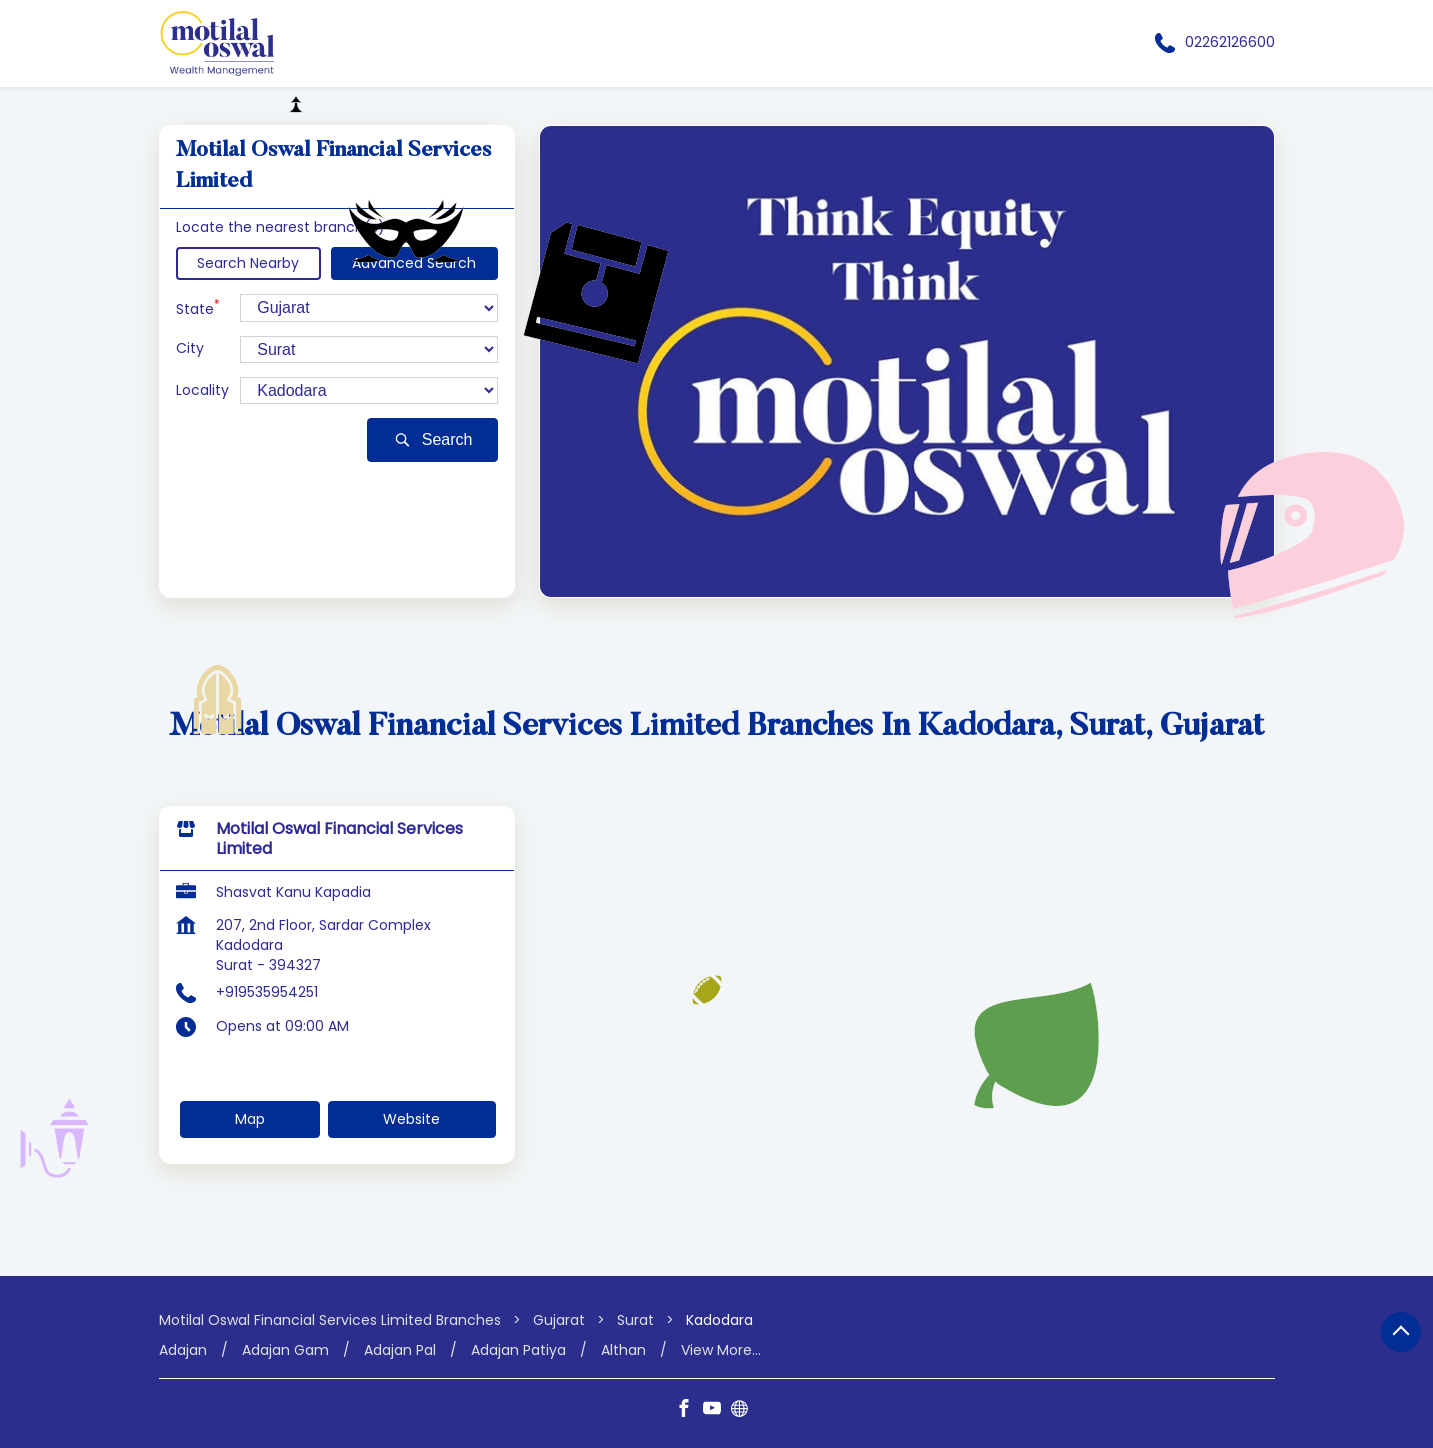 This screenshot has height=1448, width=1433. What do you see at coordinates (406, 231) in the screenshot?
I see `access masquerade or costume party event` at bounding box center [406, 231].